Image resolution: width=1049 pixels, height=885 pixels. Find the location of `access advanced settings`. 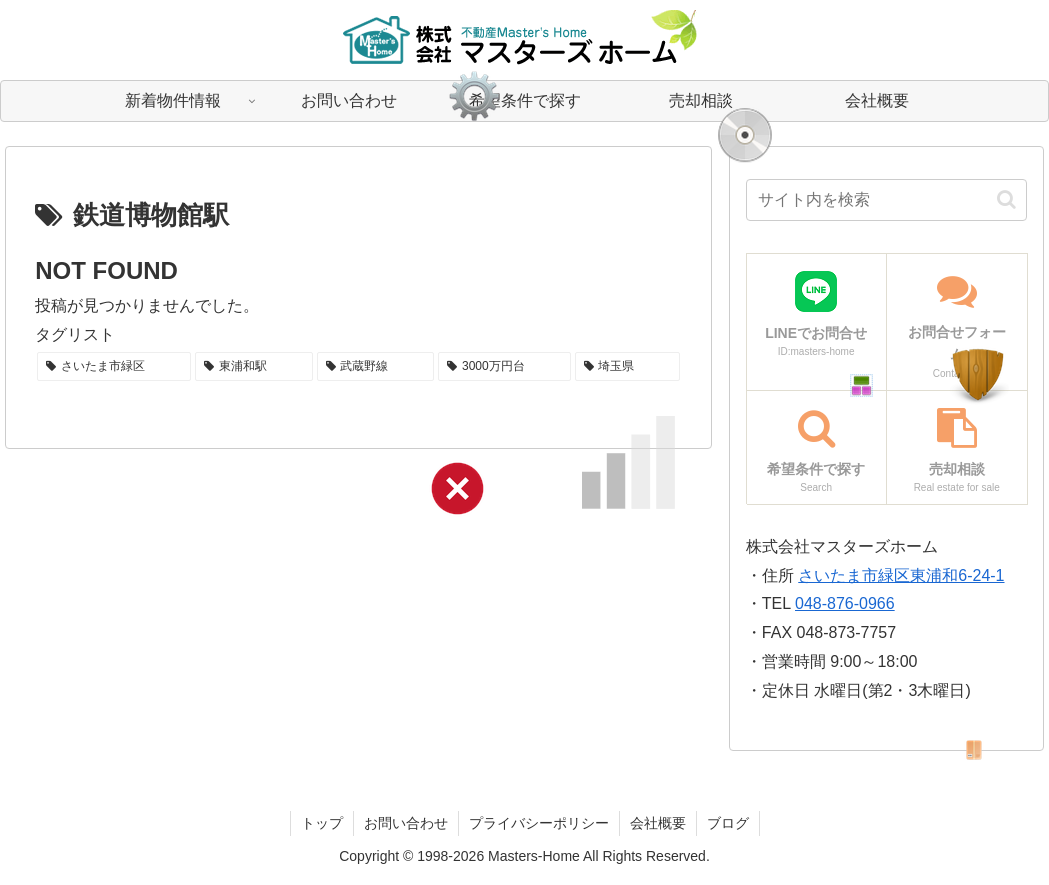

access advanced settings is located at coordinates (474, 96).